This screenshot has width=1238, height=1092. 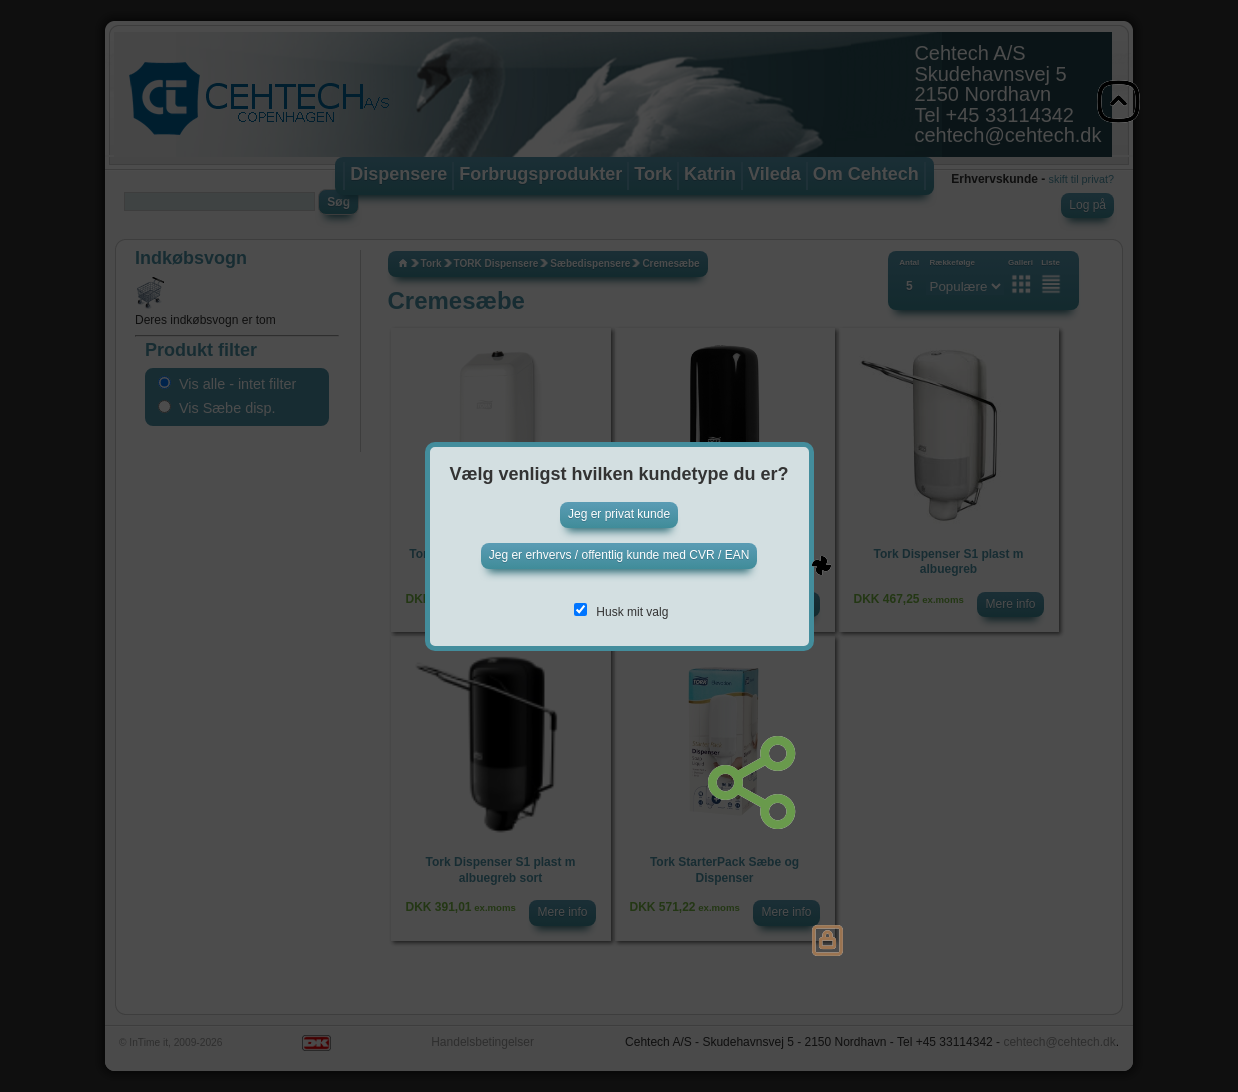 I want to click on access wind or renewable energy settings, so click(x=821, y=565).